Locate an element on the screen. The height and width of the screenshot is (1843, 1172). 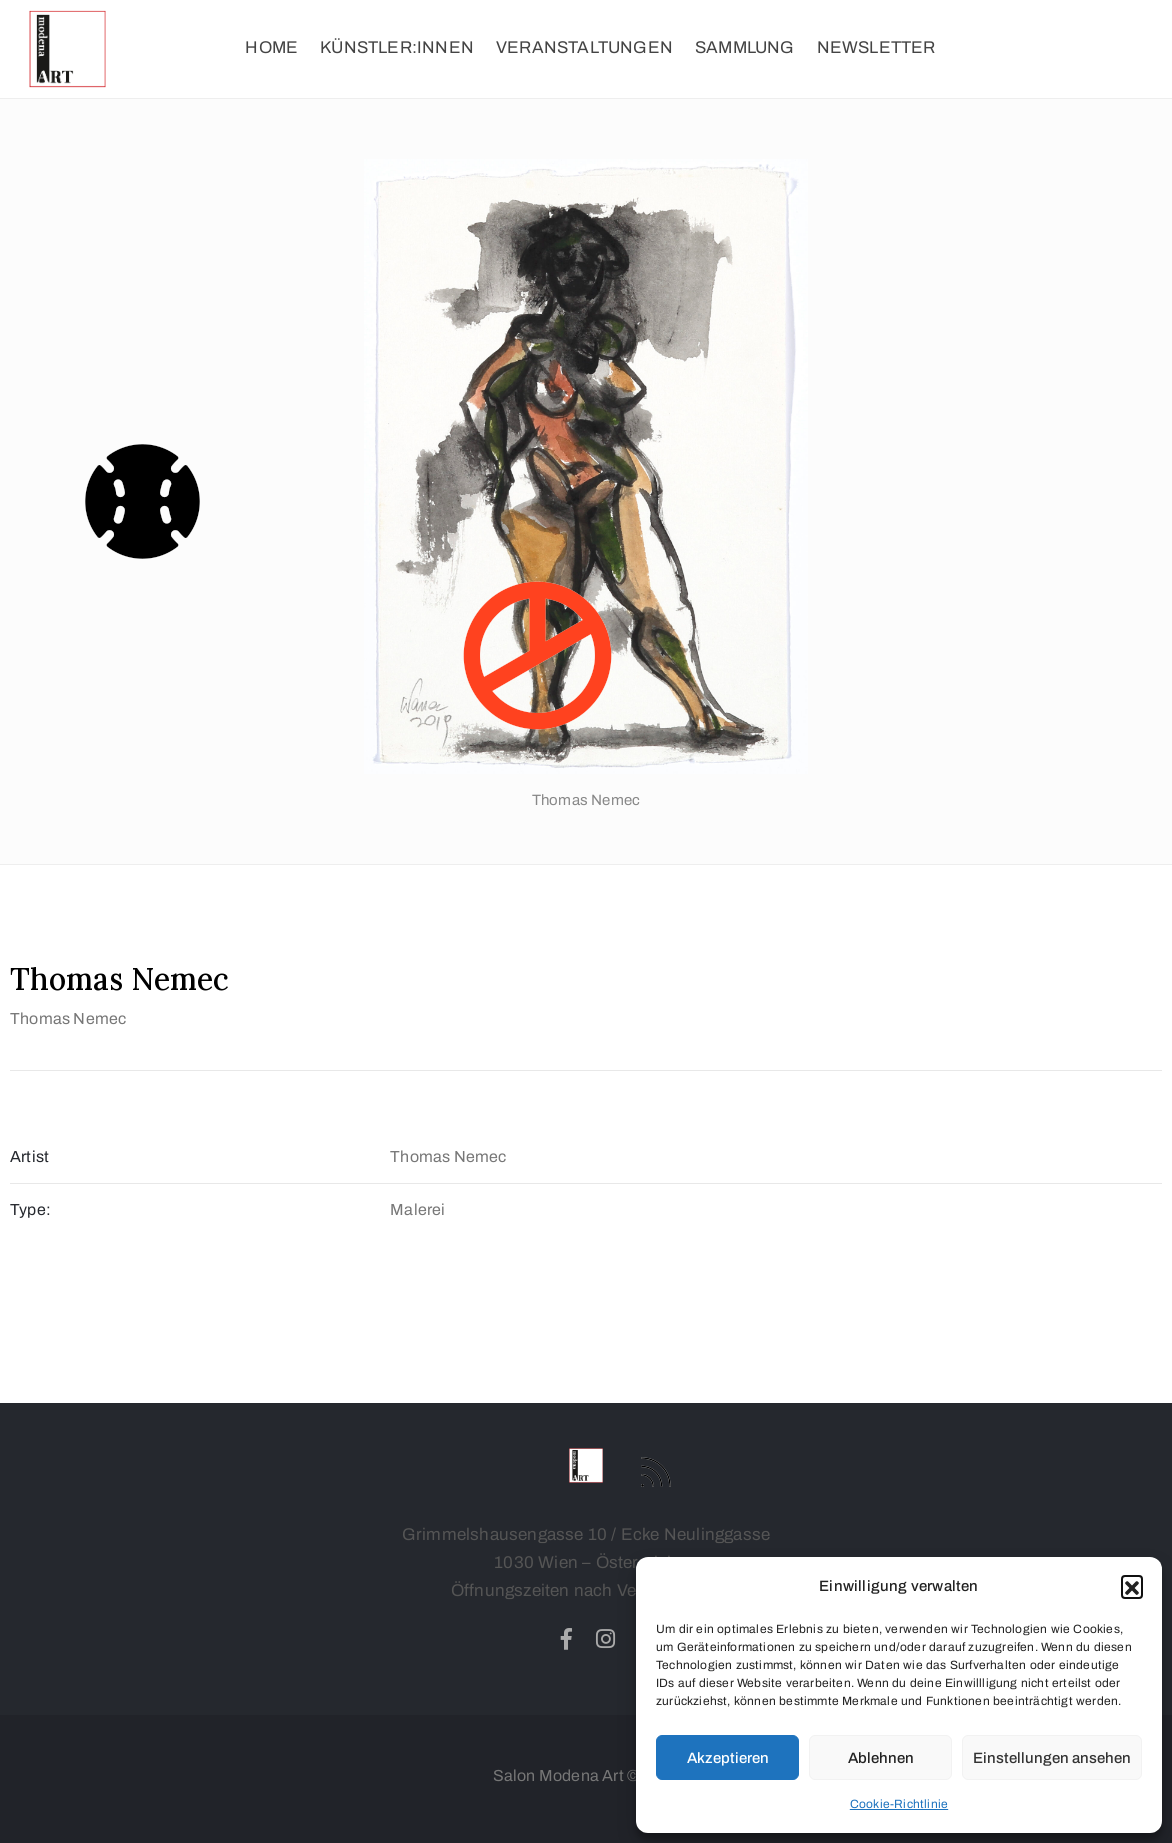
subscribe to RSS feed is located at coordinates (654, 1473).